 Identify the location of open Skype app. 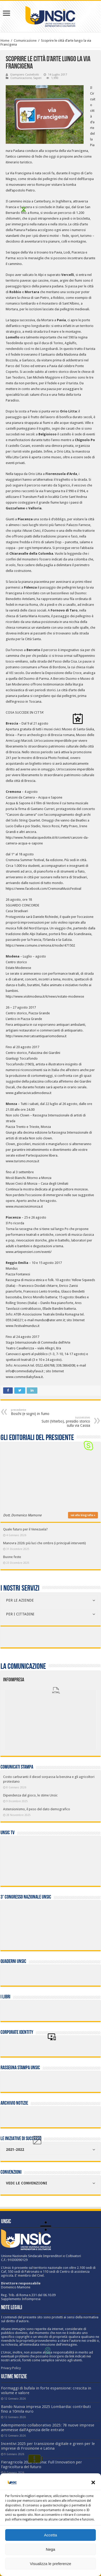
(88, 1445).